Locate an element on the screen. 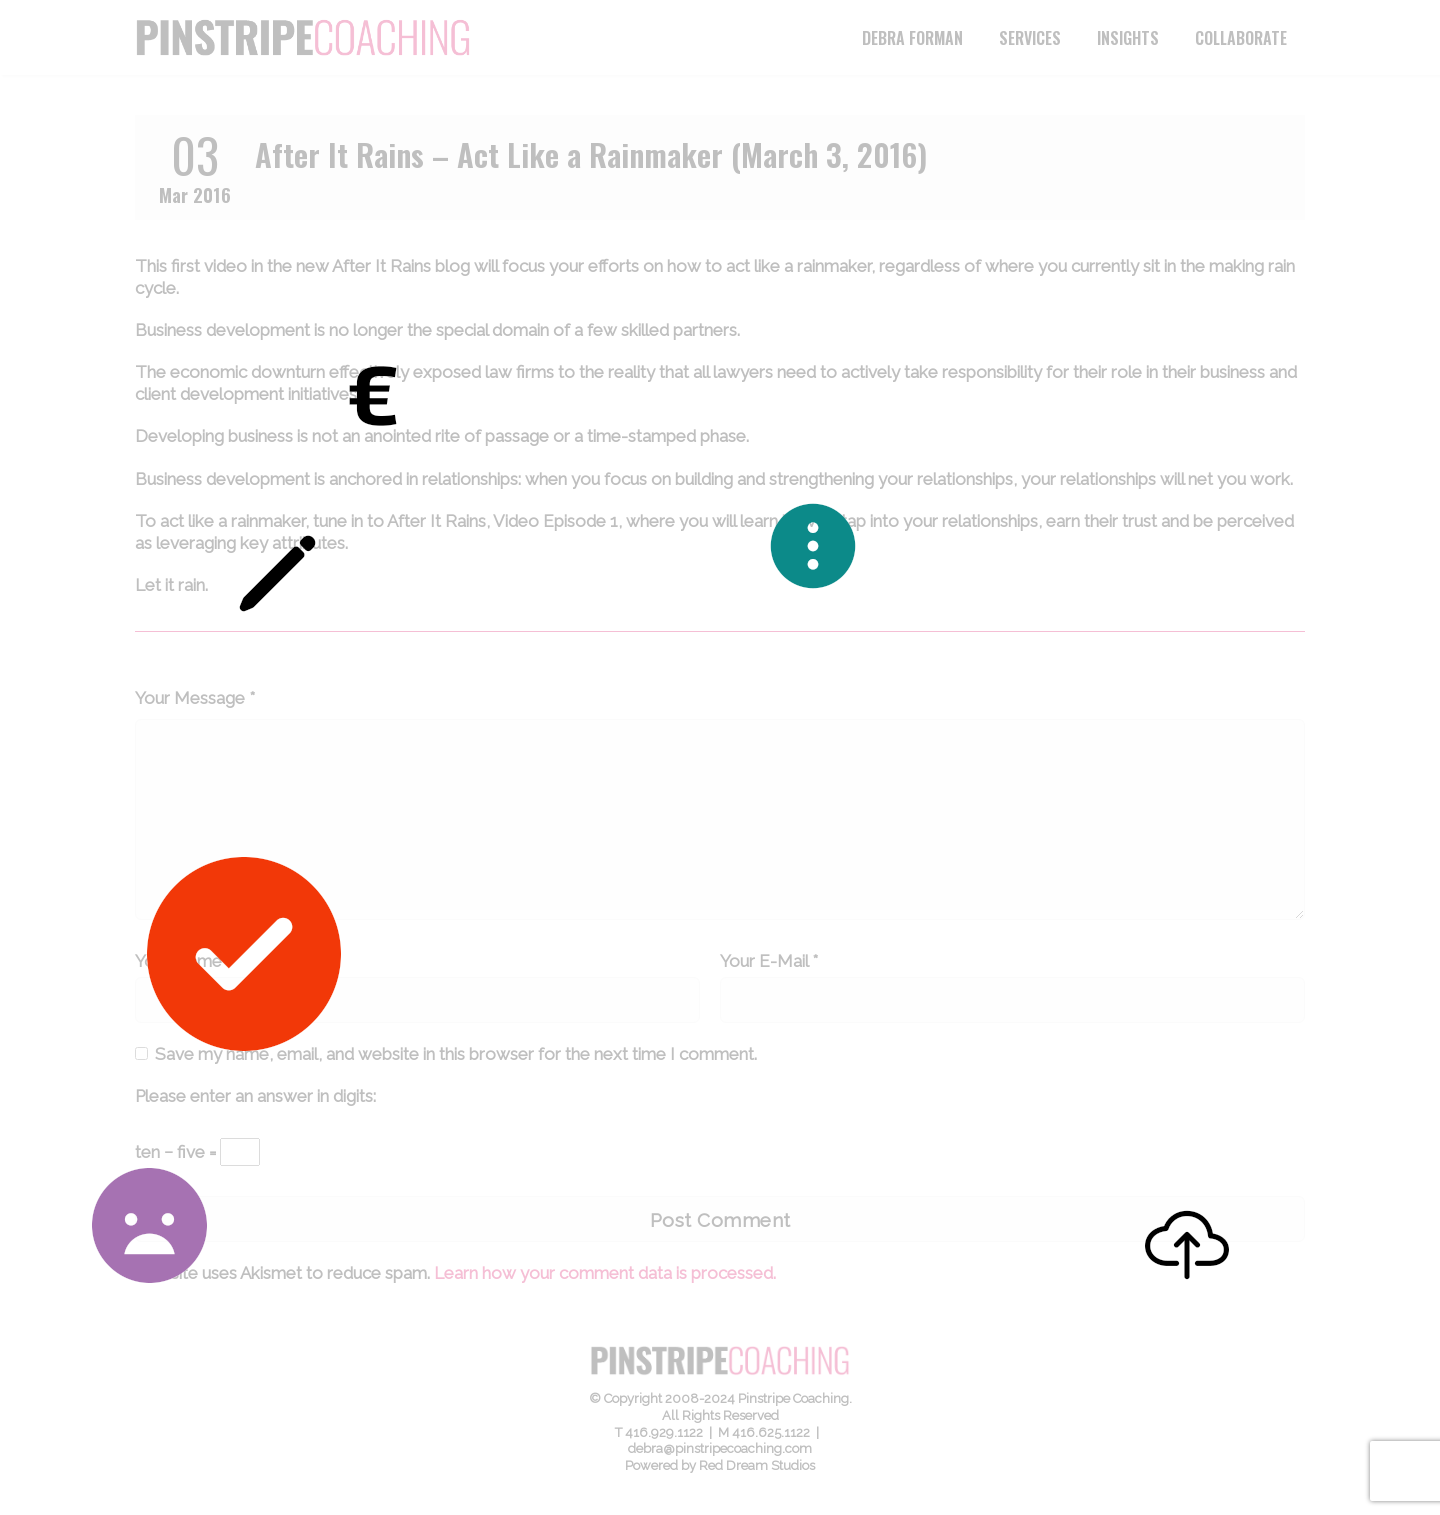 Image resolution: width=1440 pixels, height=1515 pixels. view prices in euros is located at coordinates (373, 396).